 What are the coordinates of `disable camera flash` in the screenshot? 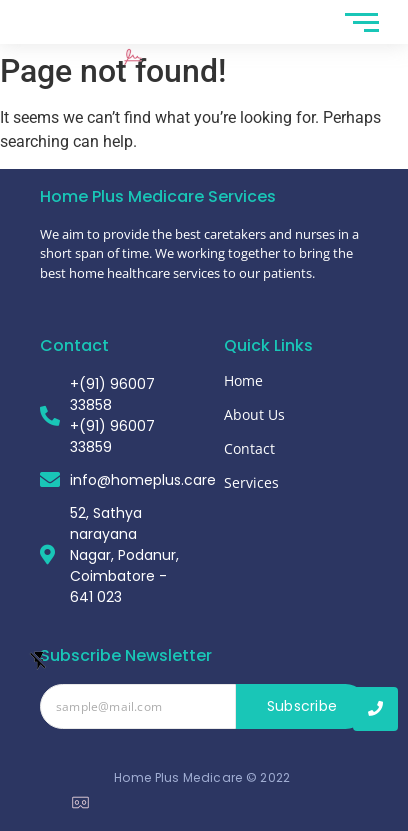 It's located at (39, 661).